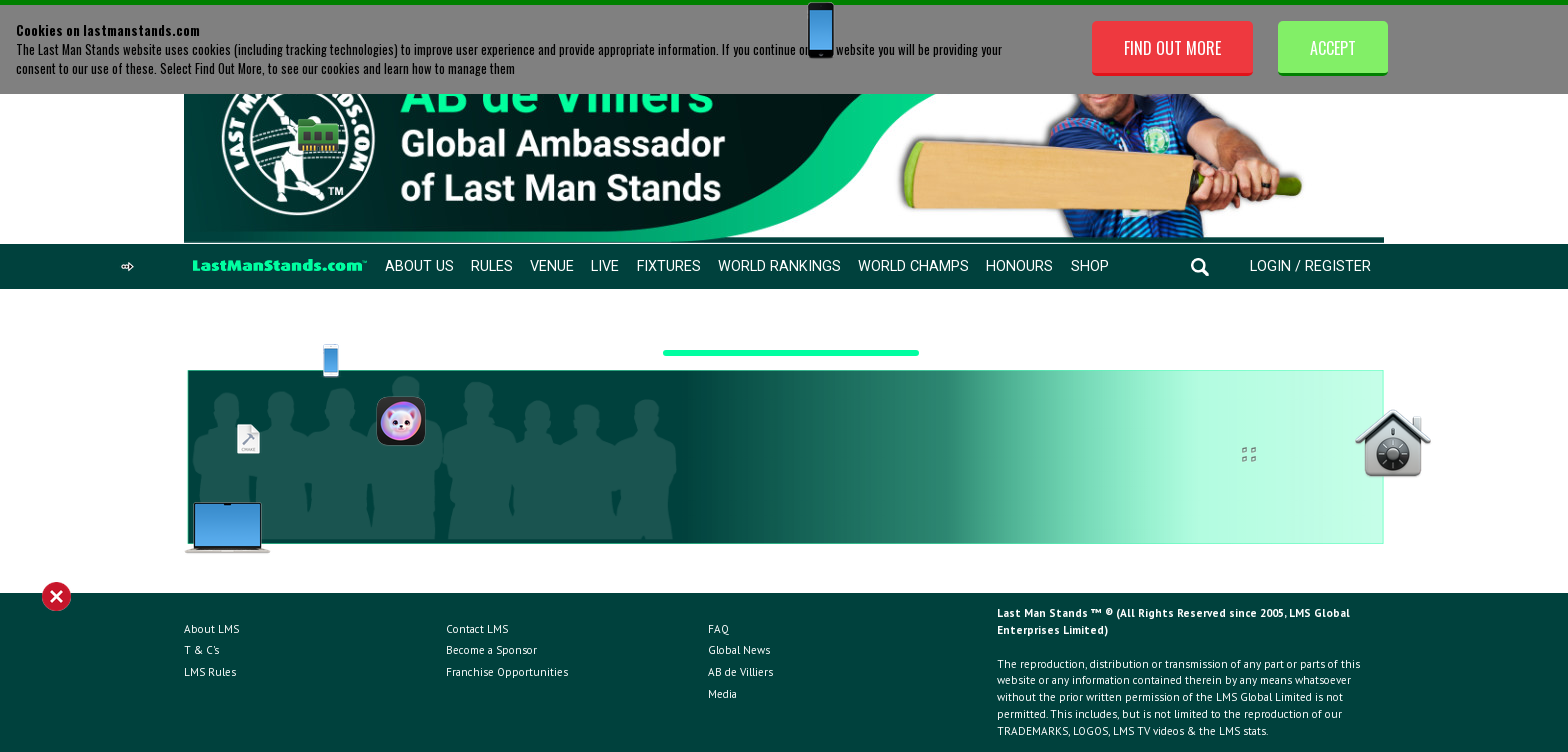 The image size is (1568, 752). What do you see at coordinates (127, 267) in the screenshot?
I see `navigate forward in browser or file history` at bounding box center [127, 267].